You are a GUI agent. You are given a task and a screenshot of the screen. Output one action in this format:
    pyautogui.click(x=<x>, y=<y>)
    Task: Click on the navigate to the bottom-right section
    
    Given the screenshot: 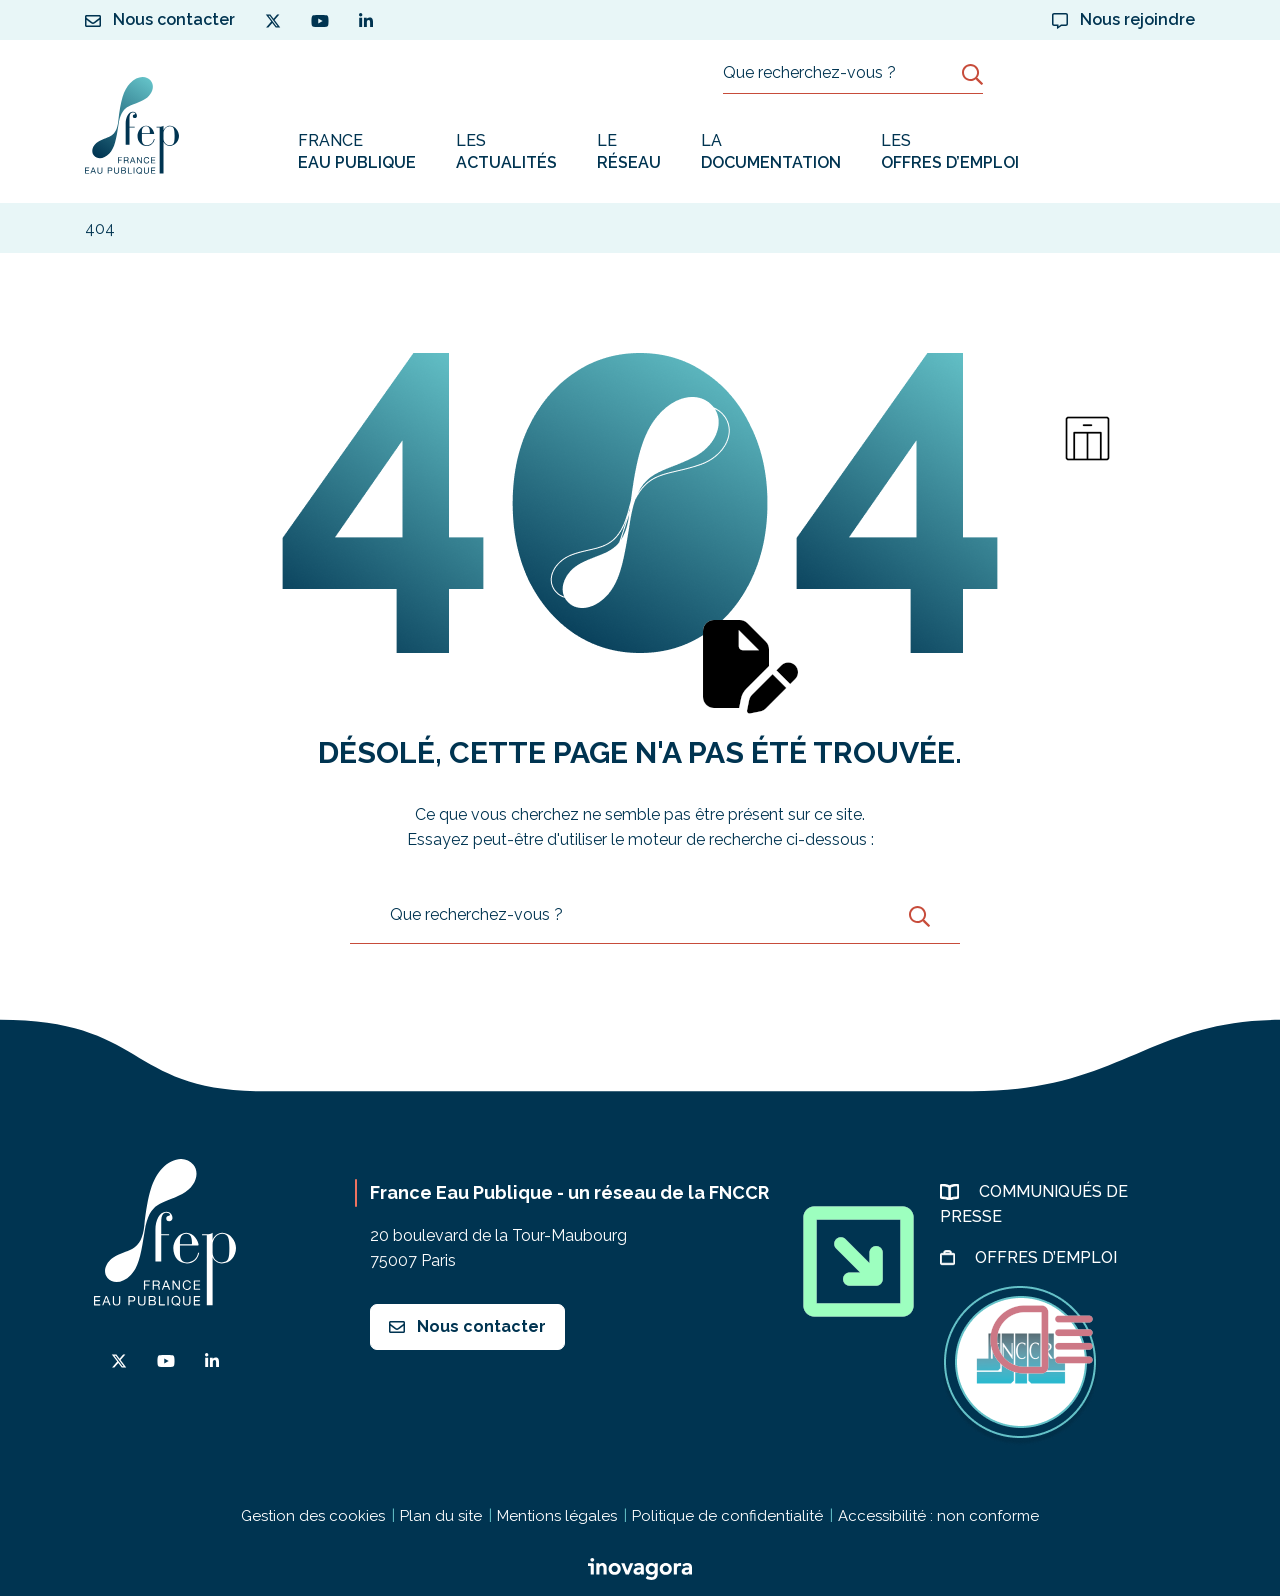 What is the action you would take?
    pyautogui.click(x=858, y=1261)
    